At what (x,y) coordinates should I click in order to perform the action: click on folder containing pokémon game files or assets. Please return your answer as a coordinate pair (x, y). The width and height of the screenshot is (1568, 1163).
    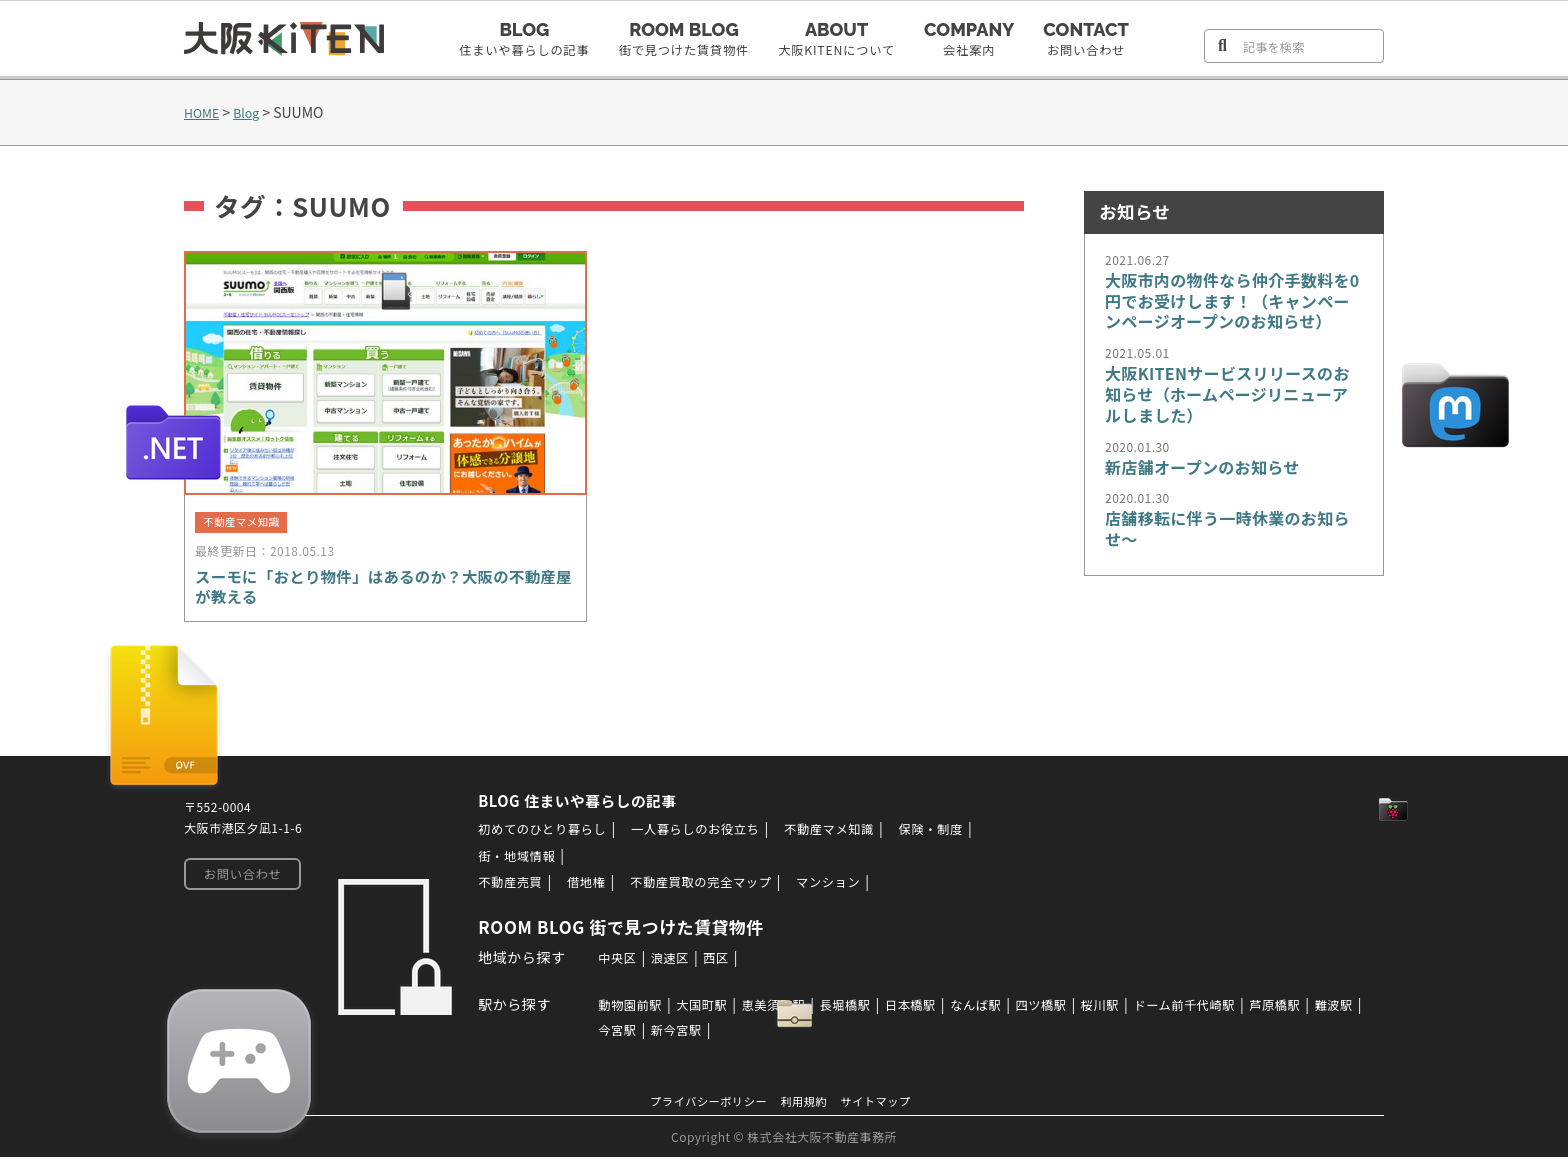
    Looking at the image, I should click on (794, 1014).